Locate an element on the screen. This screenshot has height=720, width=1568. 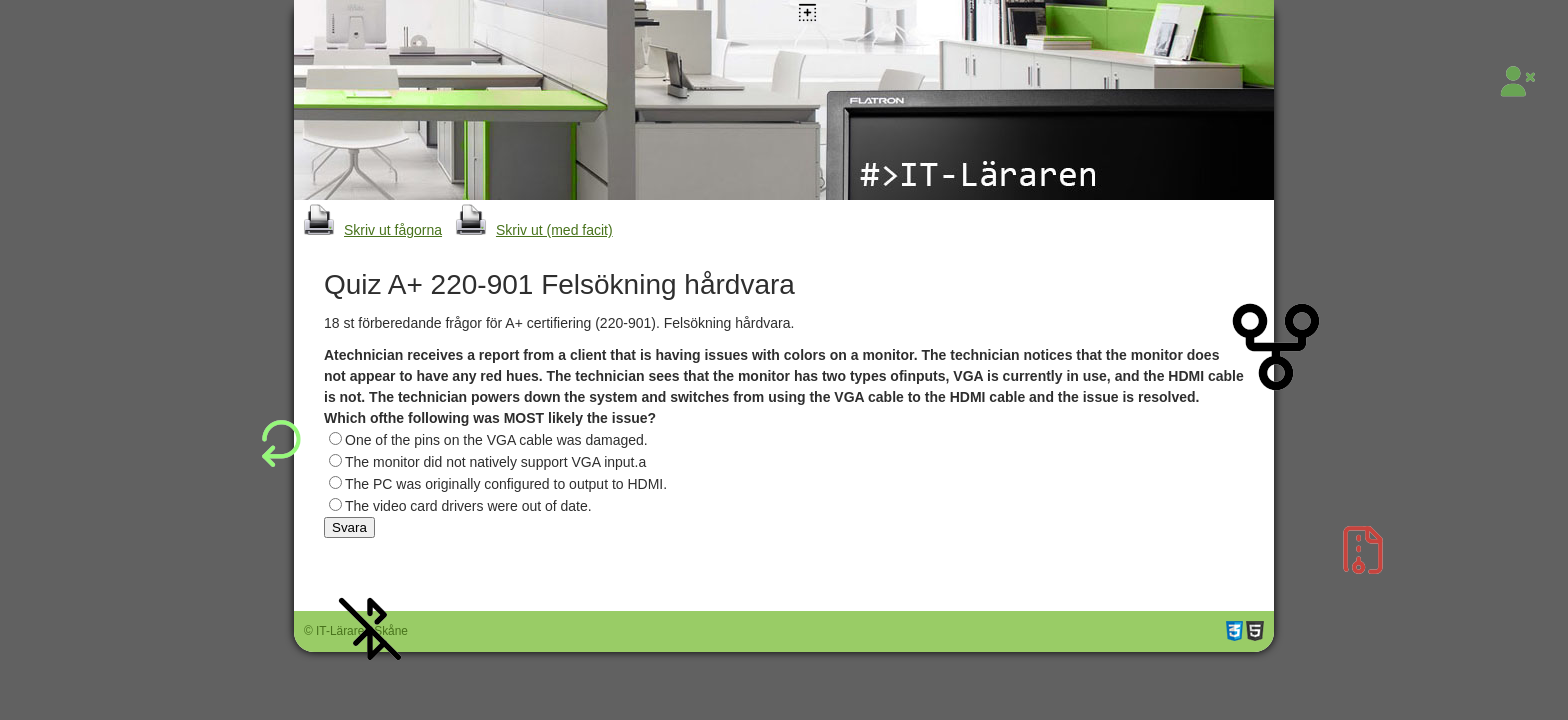
open a compressed or zipped file is located at coordinates (1363, 550).